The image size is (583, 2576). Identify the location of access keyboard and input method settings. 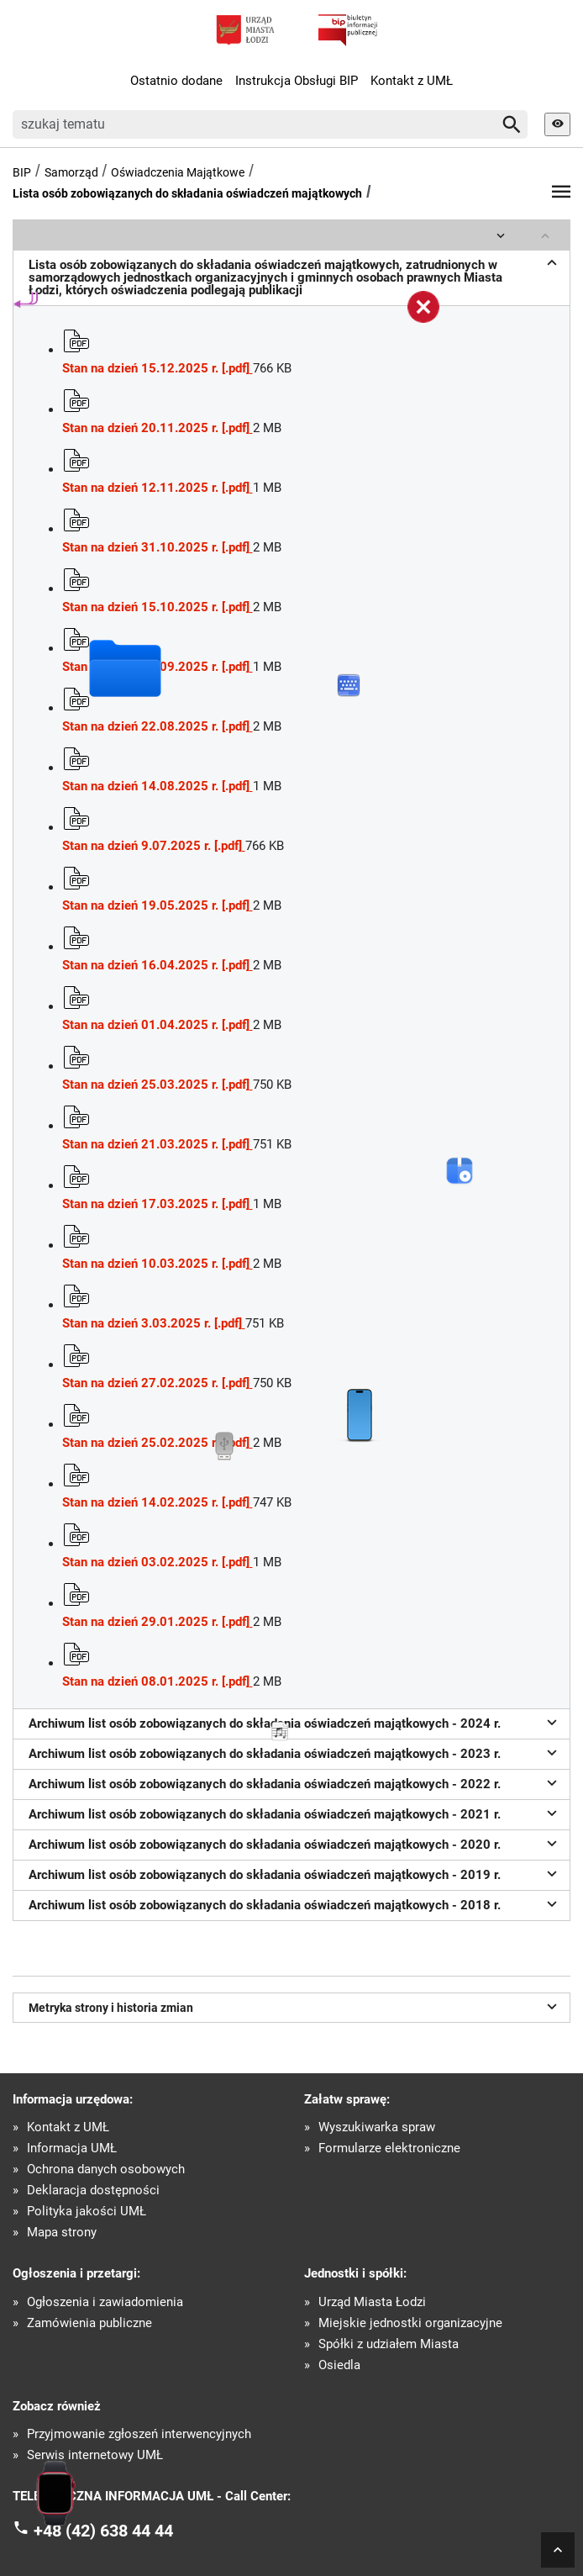
(349, 685).